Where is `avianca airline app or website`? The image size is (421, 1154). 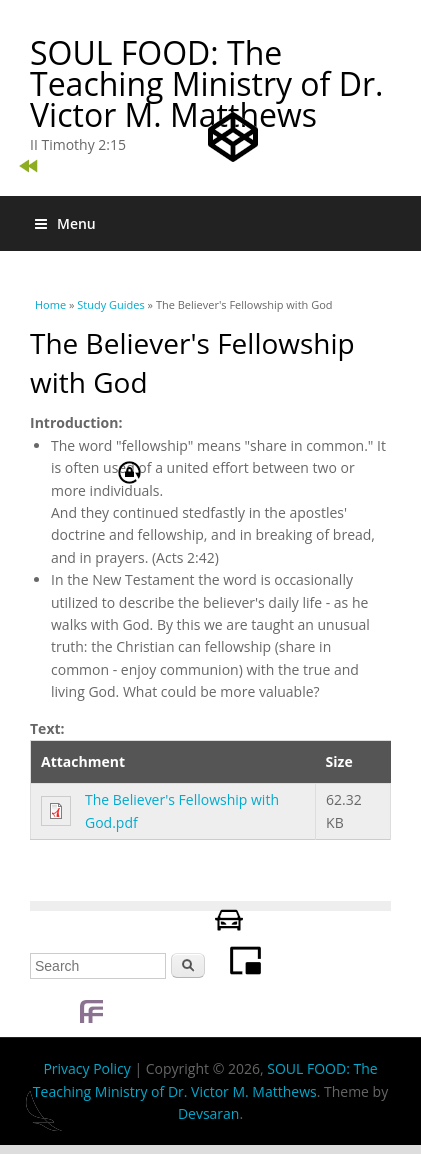 avianca airline app or website is located at coordinates (44, 1111).